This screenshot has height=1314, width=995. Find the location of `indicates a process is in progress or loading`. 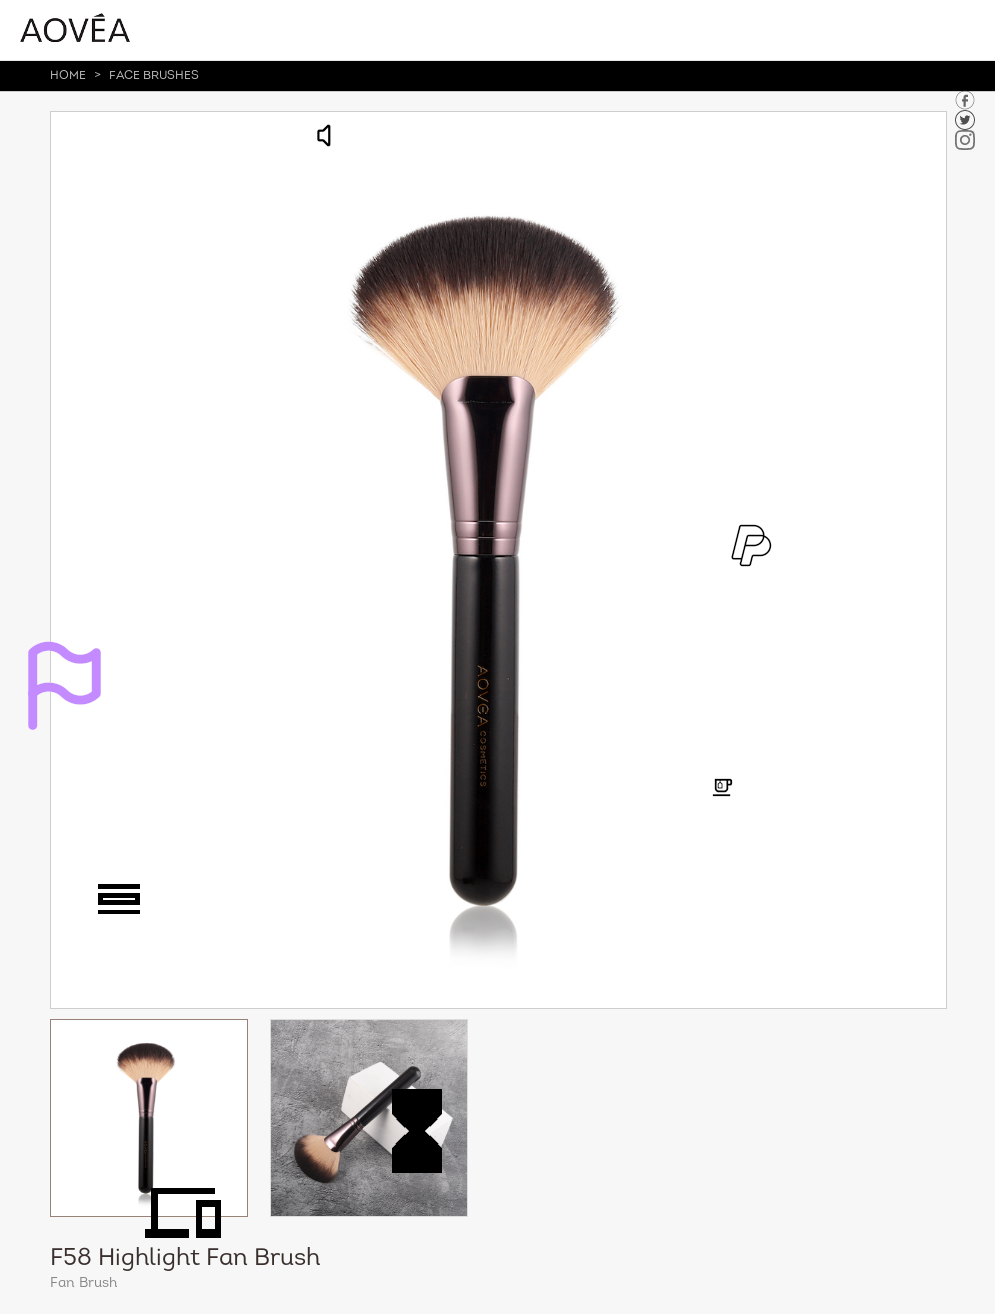

indicates a process is in progress or loading is located at coordinates (417, 1131).